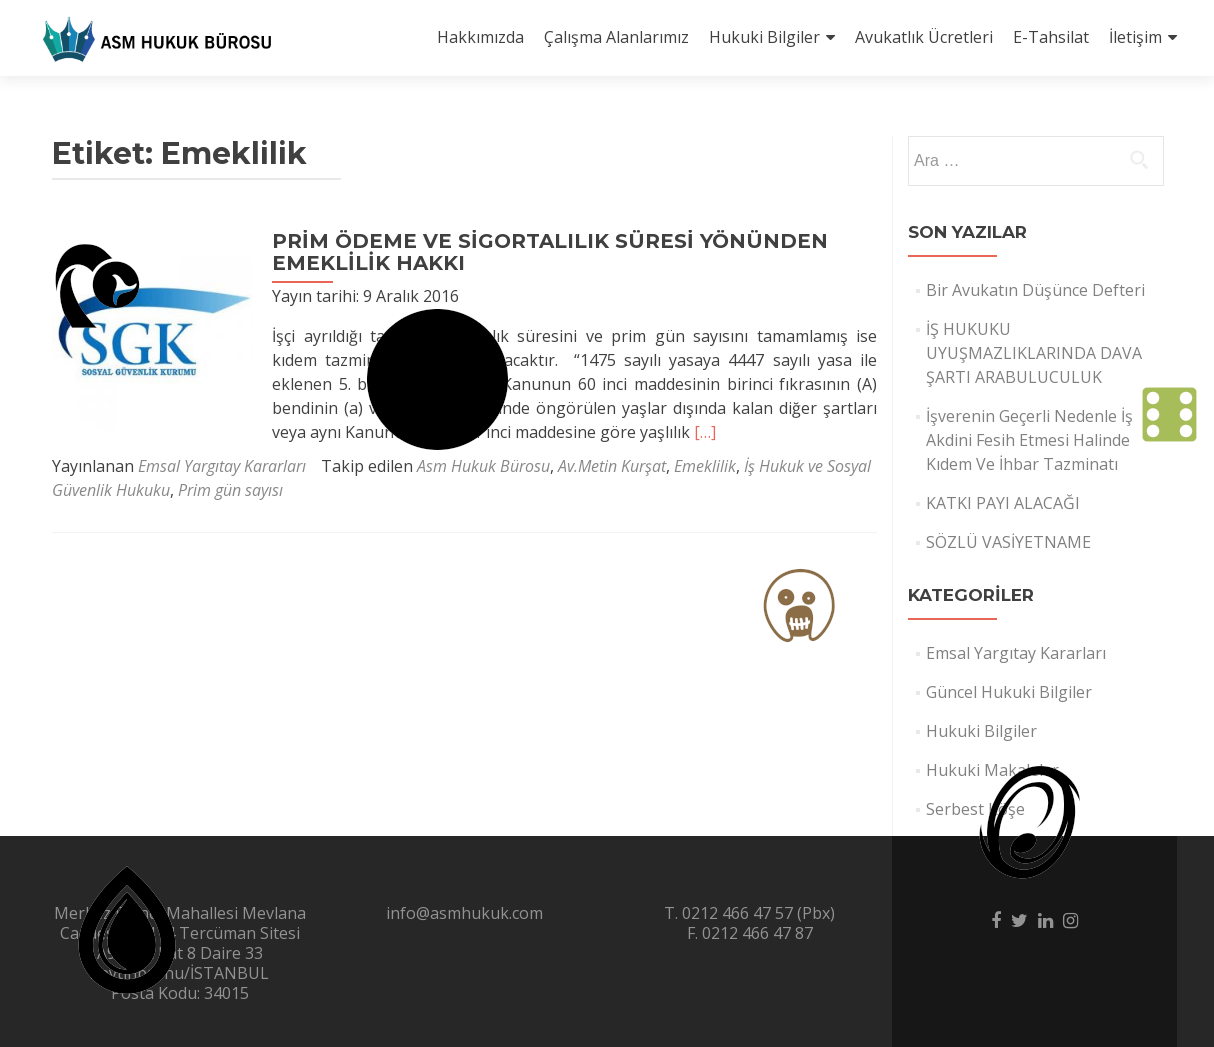  Describe the element at coordinates (97, 285) in the screenshot. I see `a monster or creature ability indicator` at that location.